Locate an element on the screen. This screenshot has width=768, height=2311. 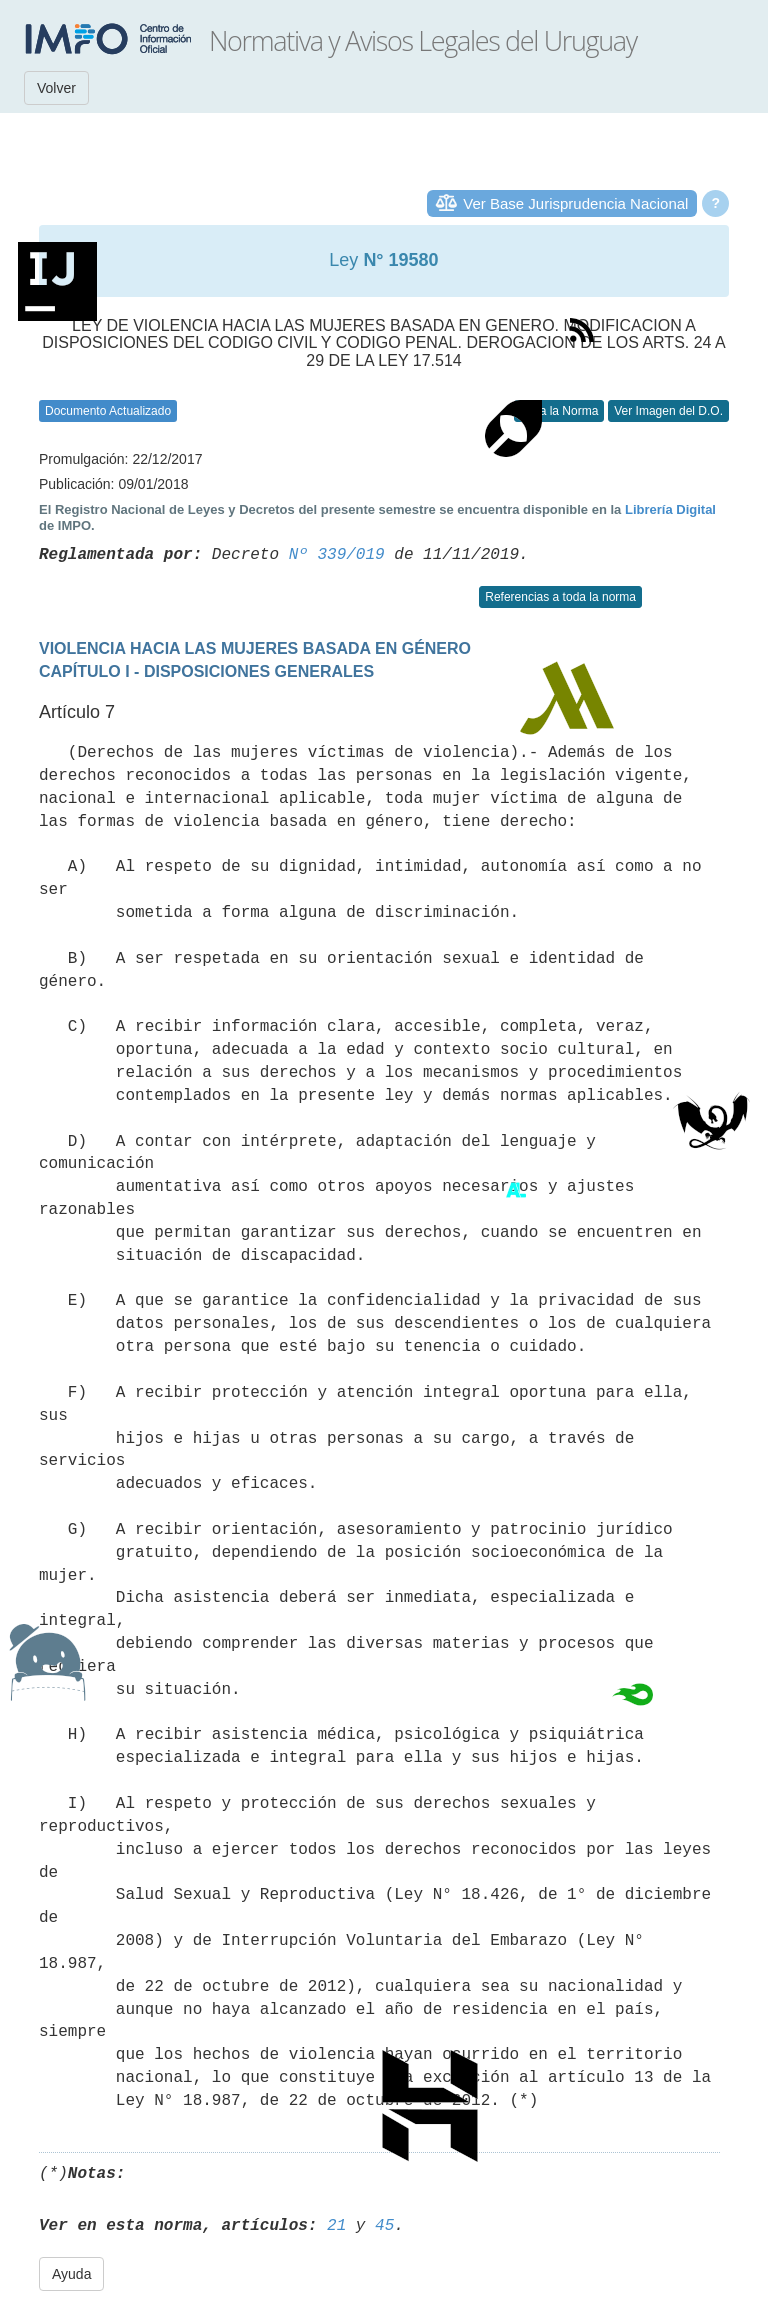
subscribe to RSS feed is located at coordinates (582, 330).